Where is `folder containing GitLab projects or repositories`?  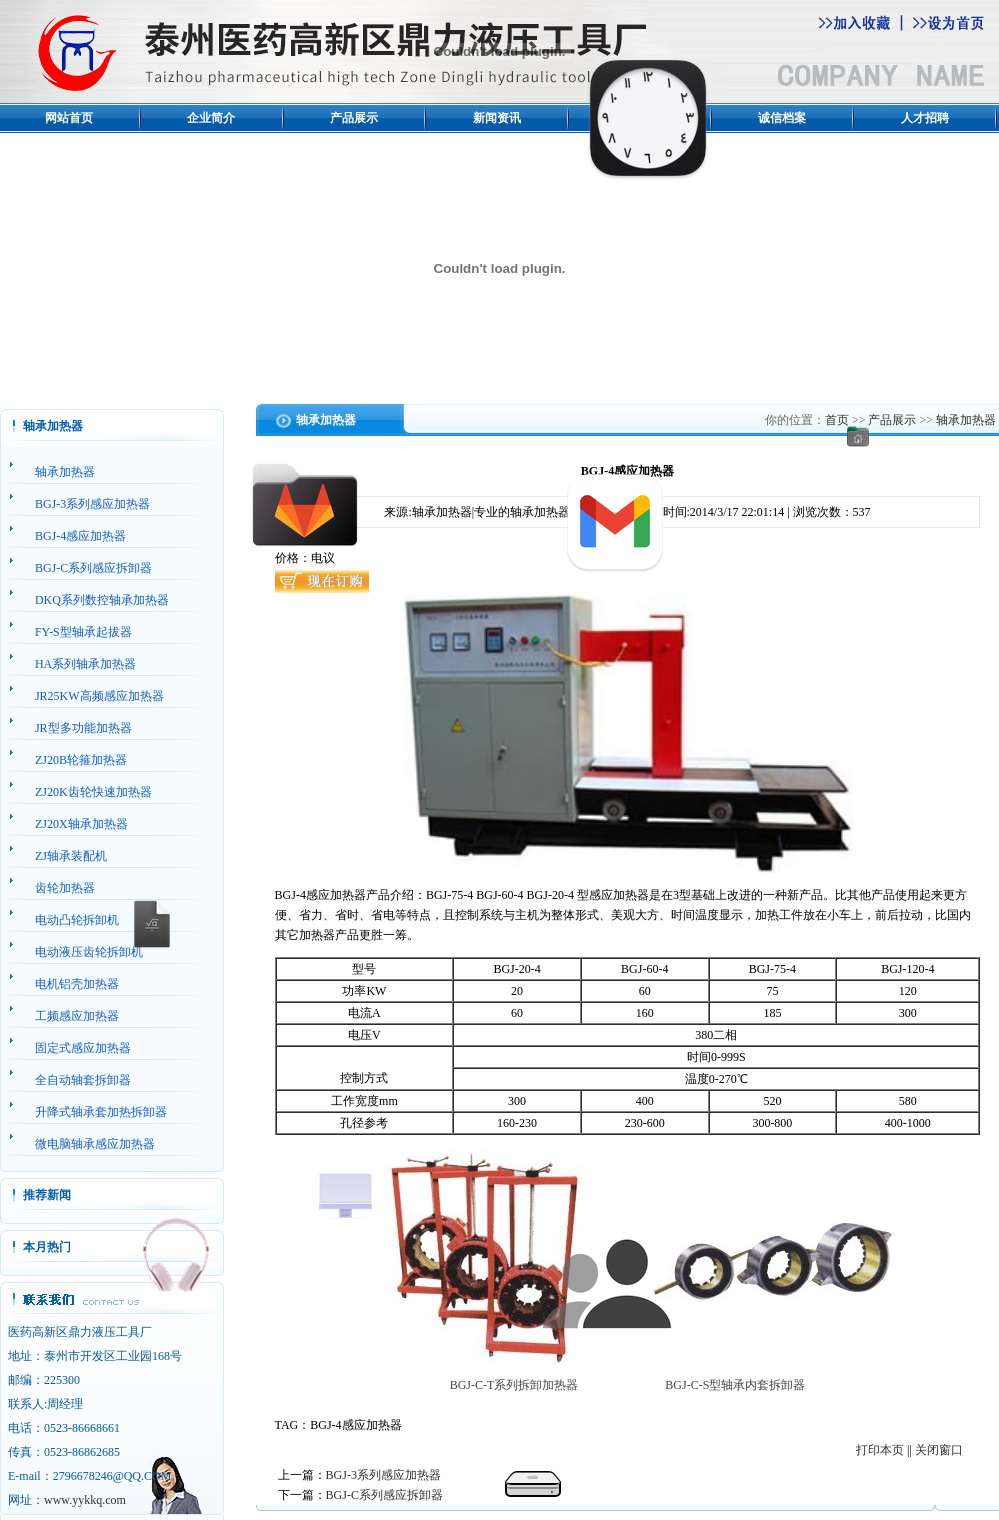 folder containing GitLab projects or repositories is located at coordinates (304, 507).